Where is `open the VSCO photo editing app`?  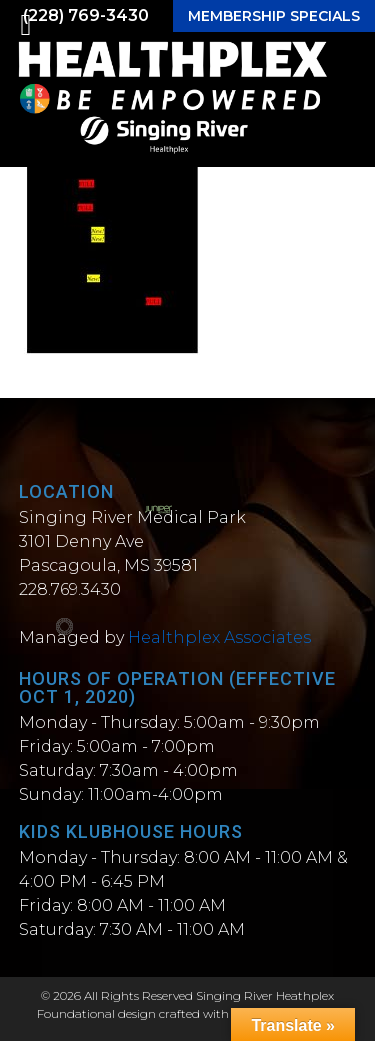
open the VSCO photo editing app is located at coordinates (64, 626).